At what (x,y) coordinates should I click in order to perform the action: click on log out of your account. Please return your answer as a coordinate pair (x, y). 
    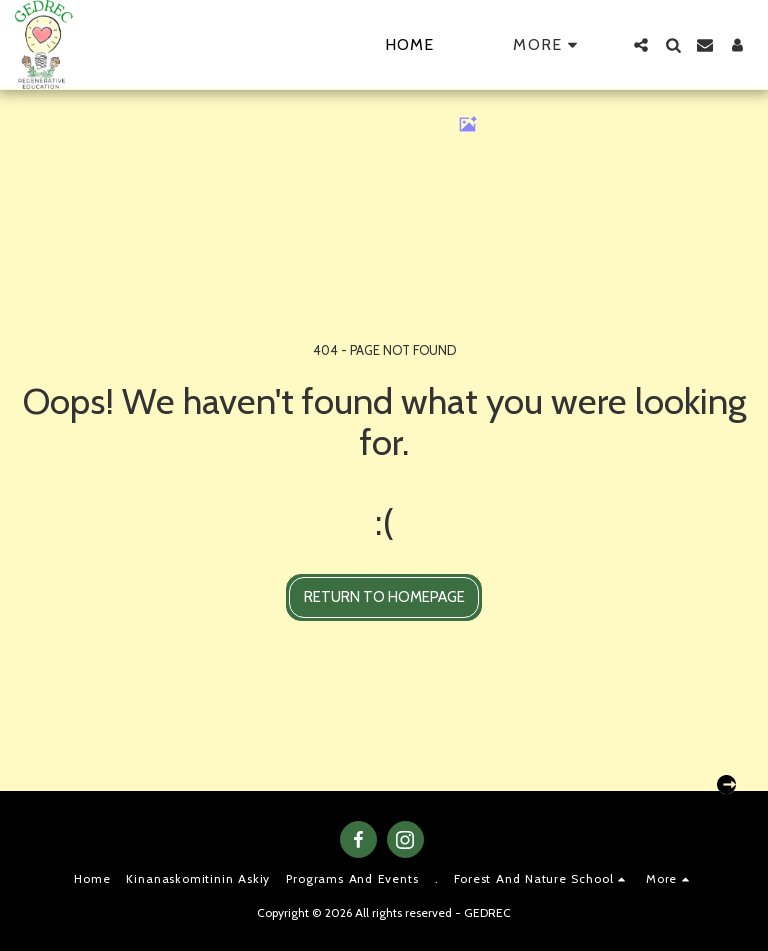
    Looking at the image, I should click on (726, 784).